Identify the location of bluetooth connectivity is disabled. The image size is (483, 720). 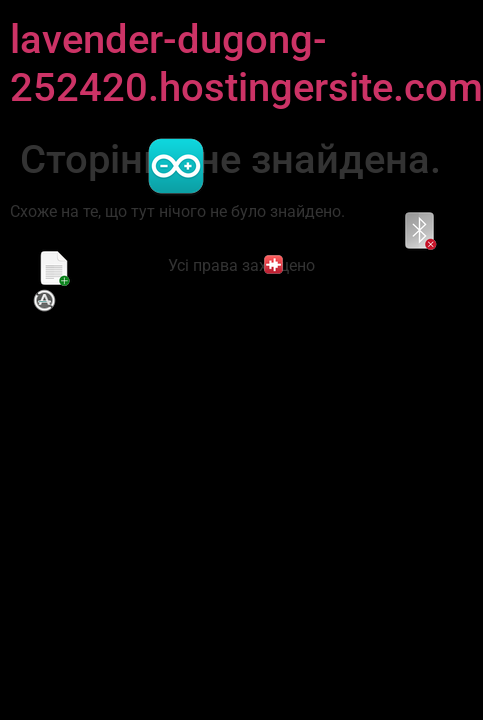
(419, 230).